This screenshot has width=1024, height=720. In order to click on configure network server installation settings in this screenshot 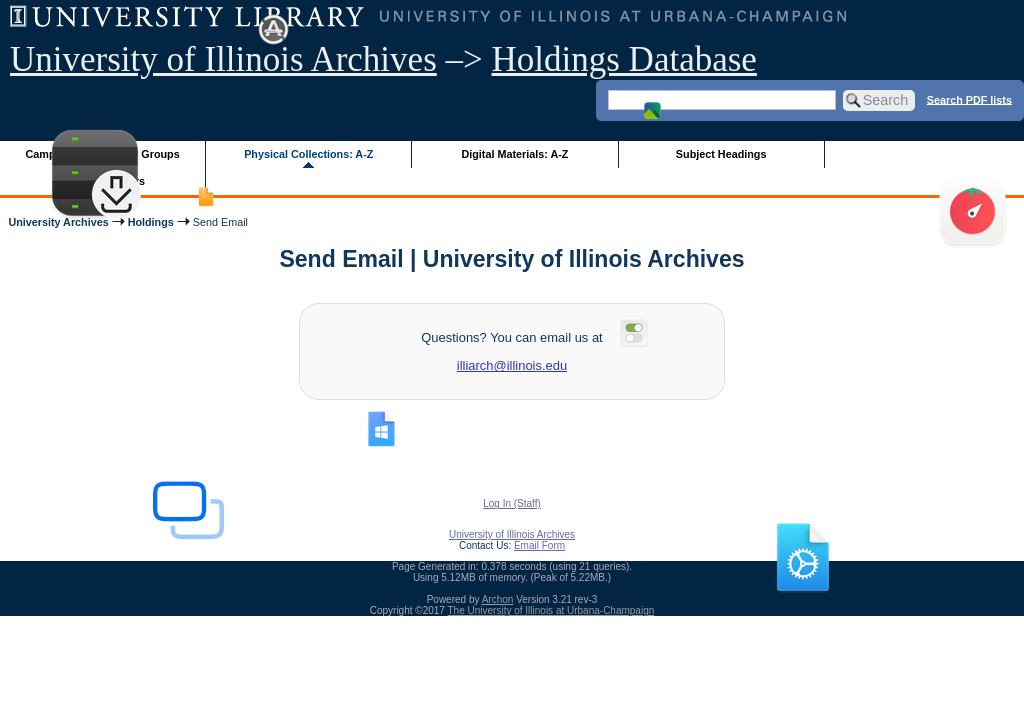, I will do `click(95, 173)`.